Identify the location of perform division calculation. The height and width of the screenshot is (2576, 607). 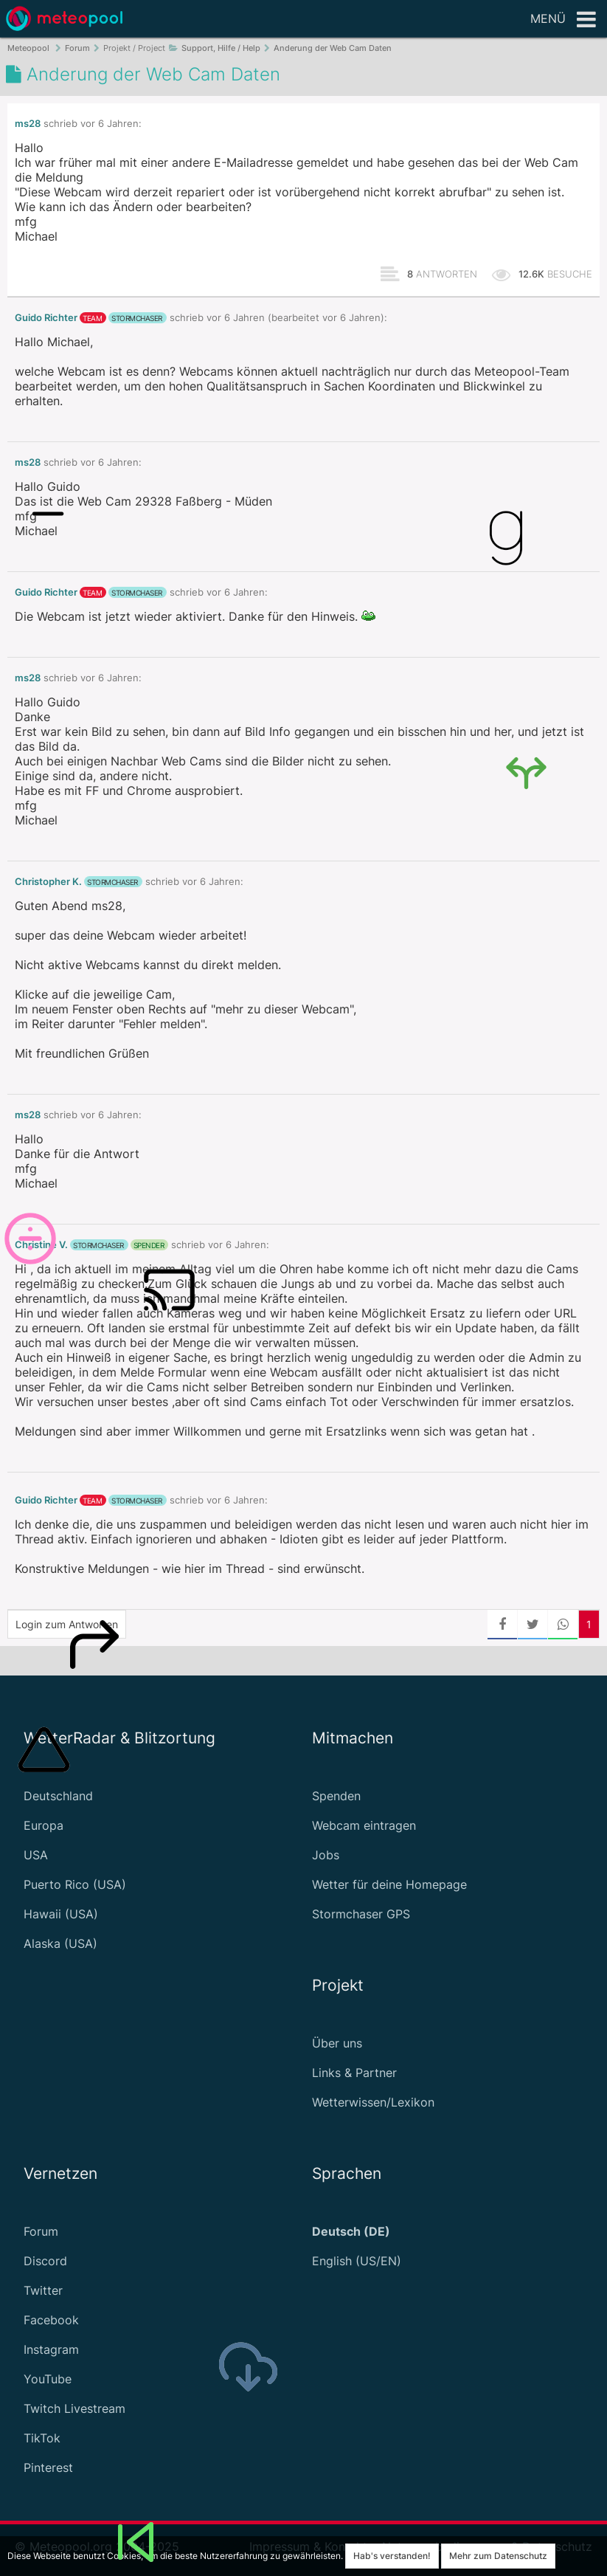
(30, 1239).